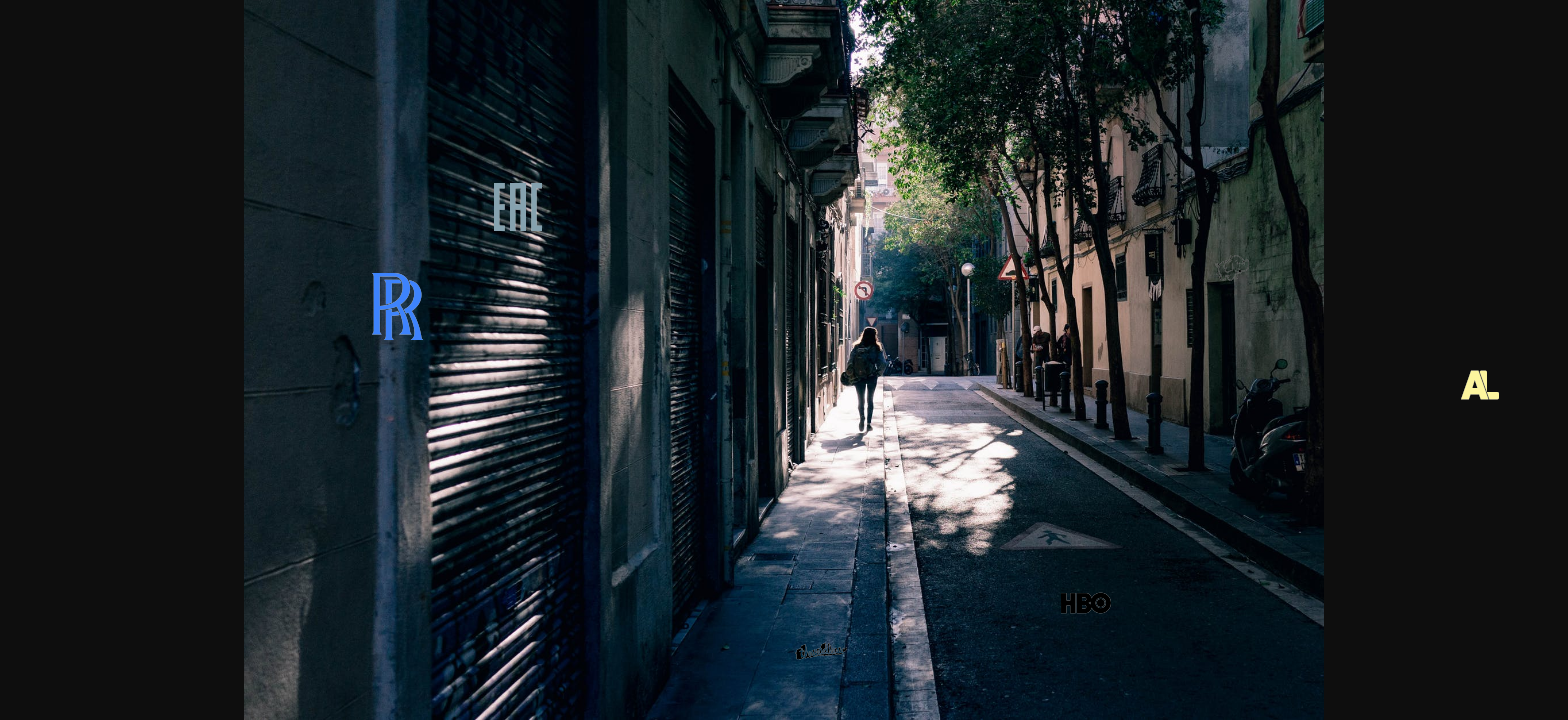 The height and width of the screenshot is (720, 1568). Describe the element at coordinates (821, 651) in the screenshot. I see `visit the Threadless website or app` at that location.